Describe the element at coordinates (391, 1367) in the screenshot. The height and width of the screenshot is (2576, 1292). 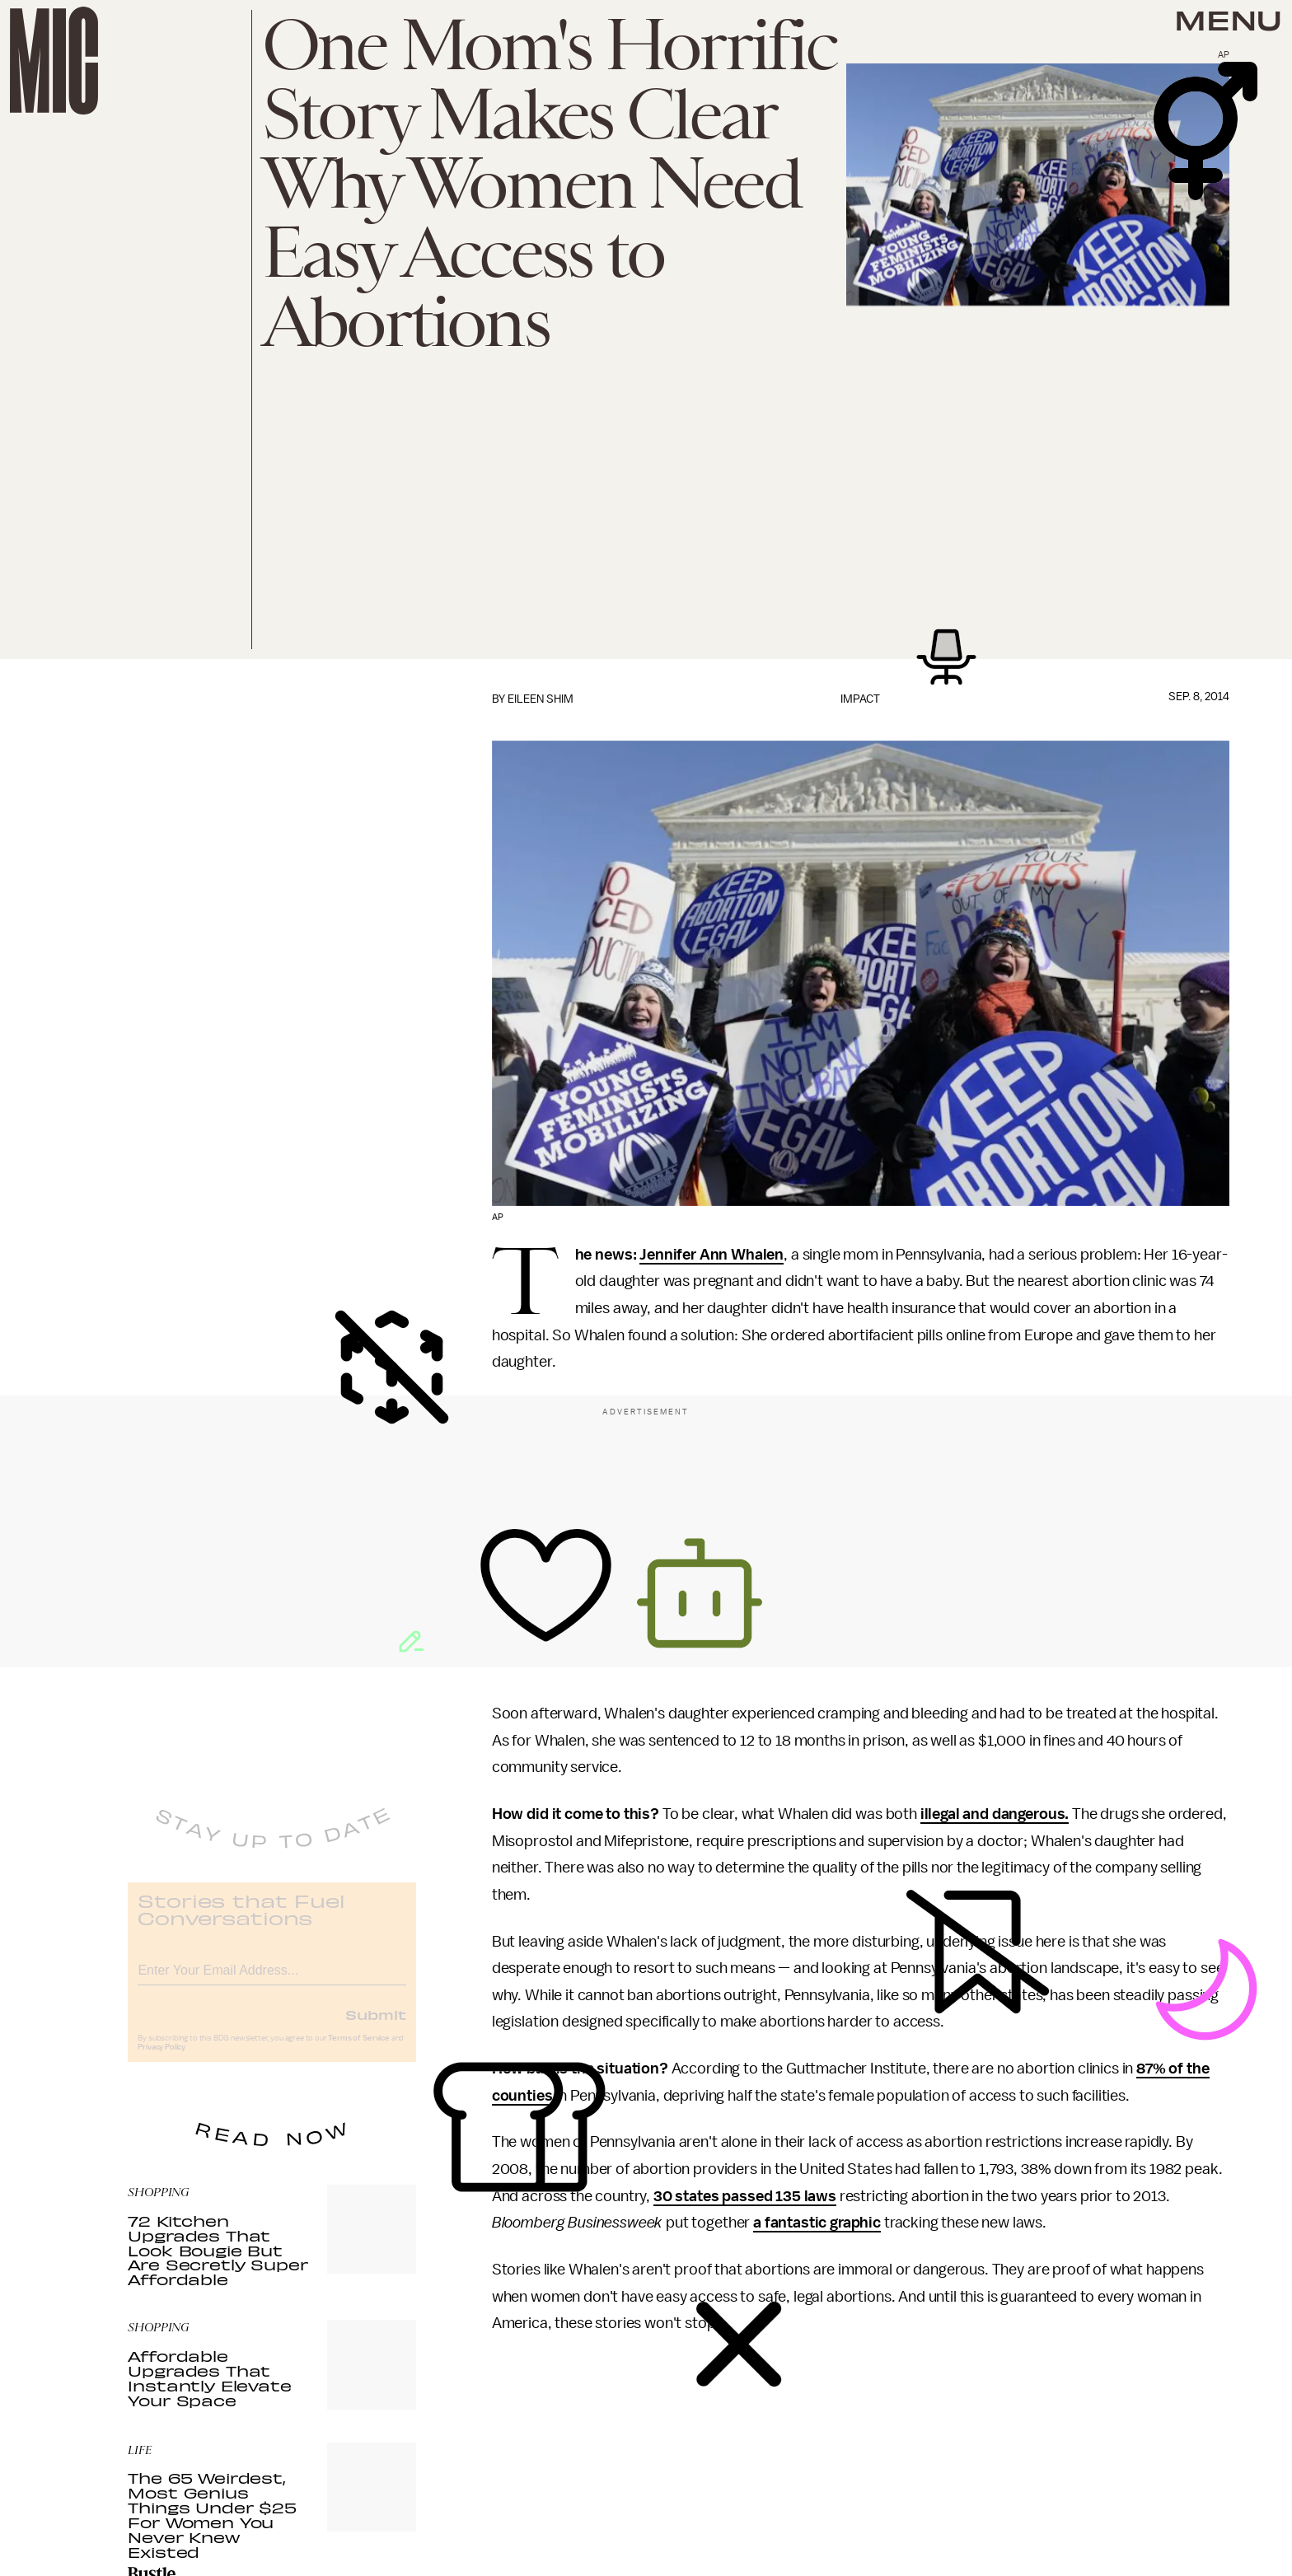
I see `3D object view is disabled` at that location.